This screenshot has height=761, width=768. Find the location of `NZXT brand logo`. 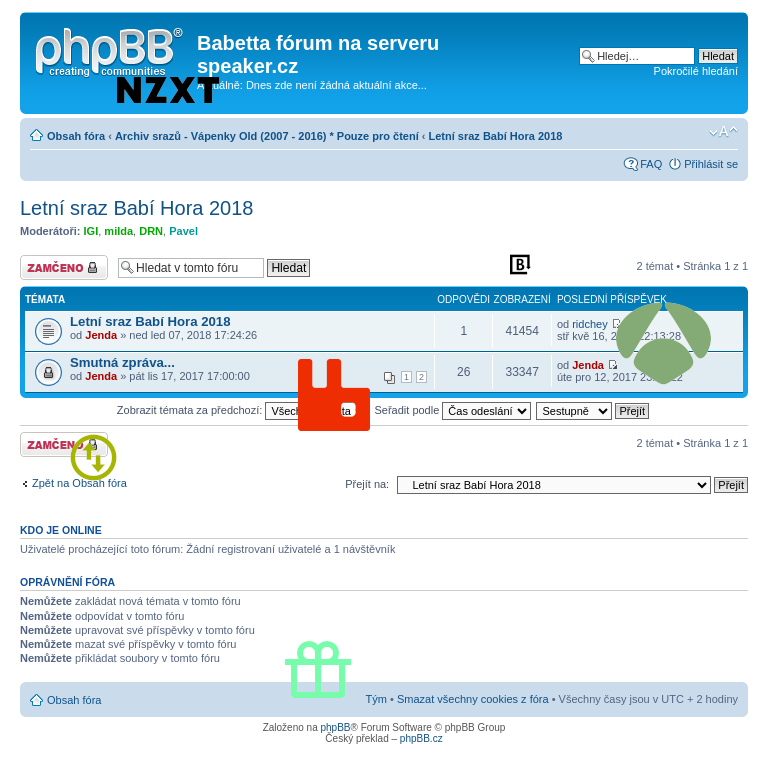

NZXT brand logo is located at coordinates (168, 90).